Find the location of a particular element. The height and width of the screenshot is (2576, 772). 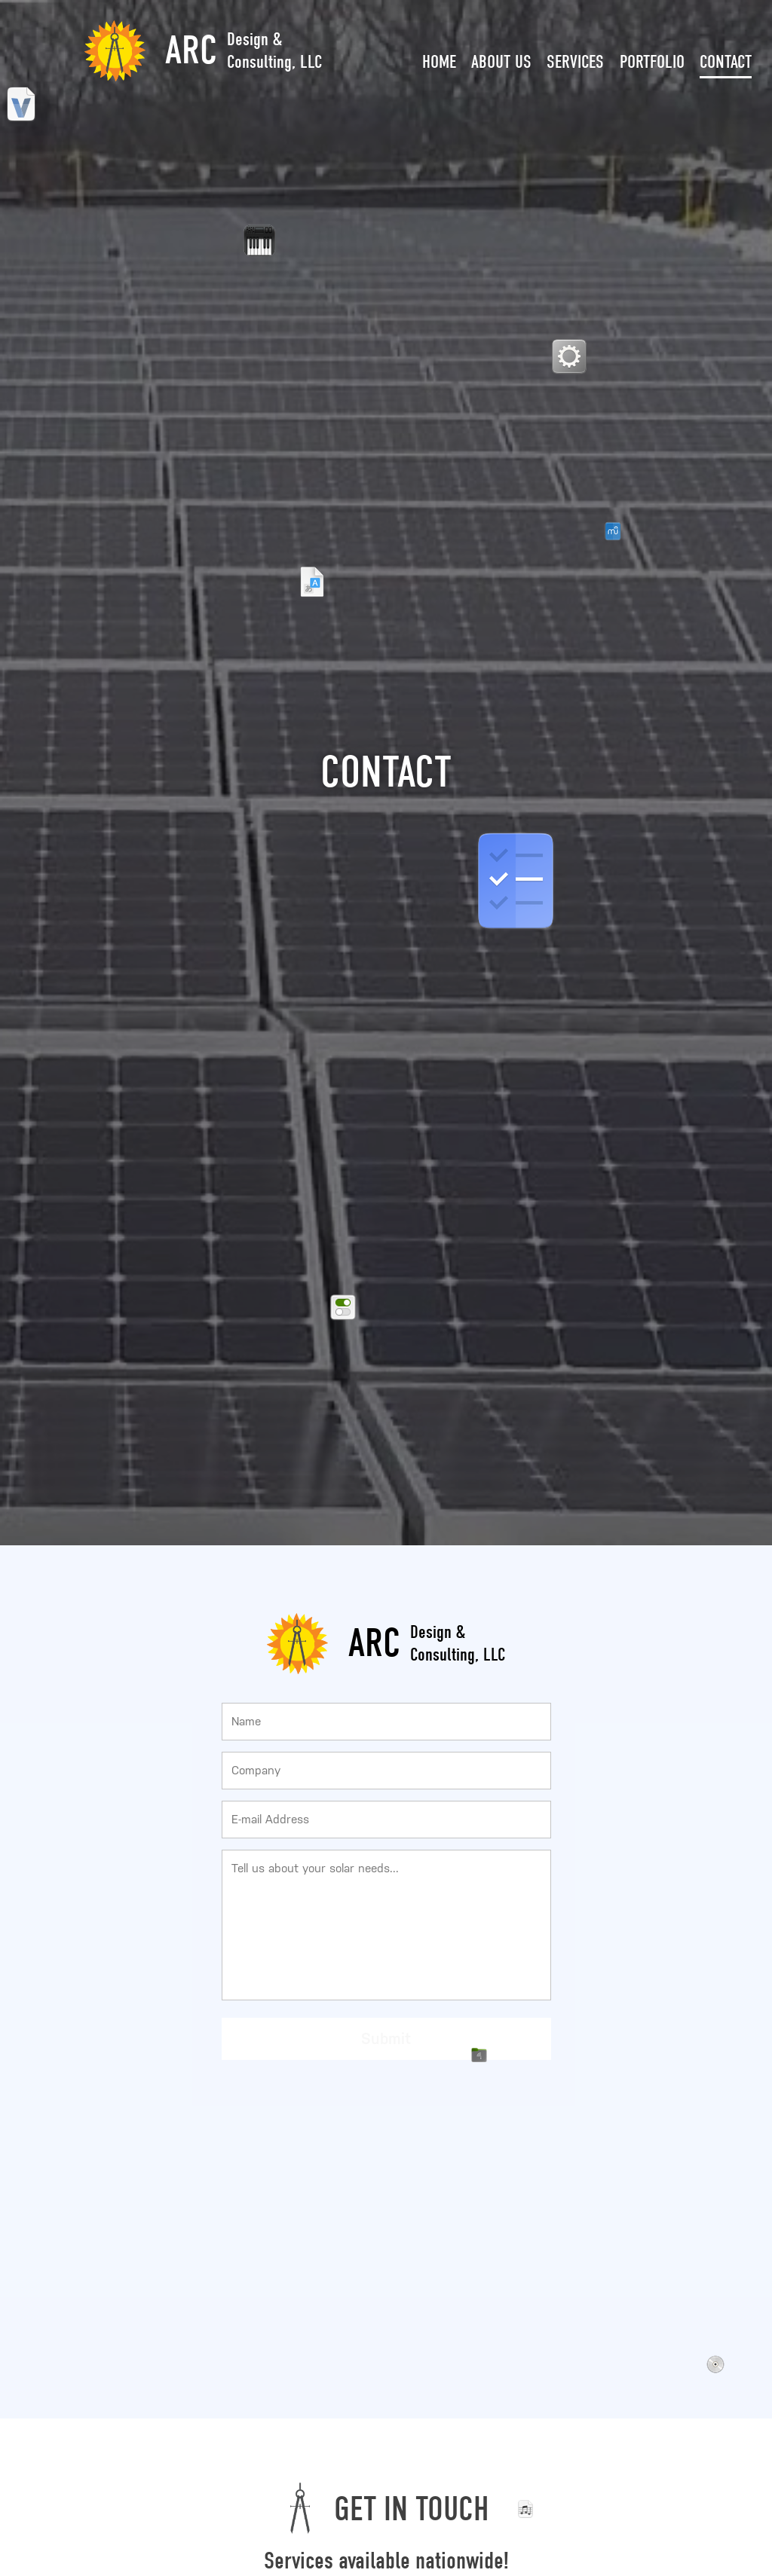

open system tweaks or settings customization is located at coordinates (343, 1307).